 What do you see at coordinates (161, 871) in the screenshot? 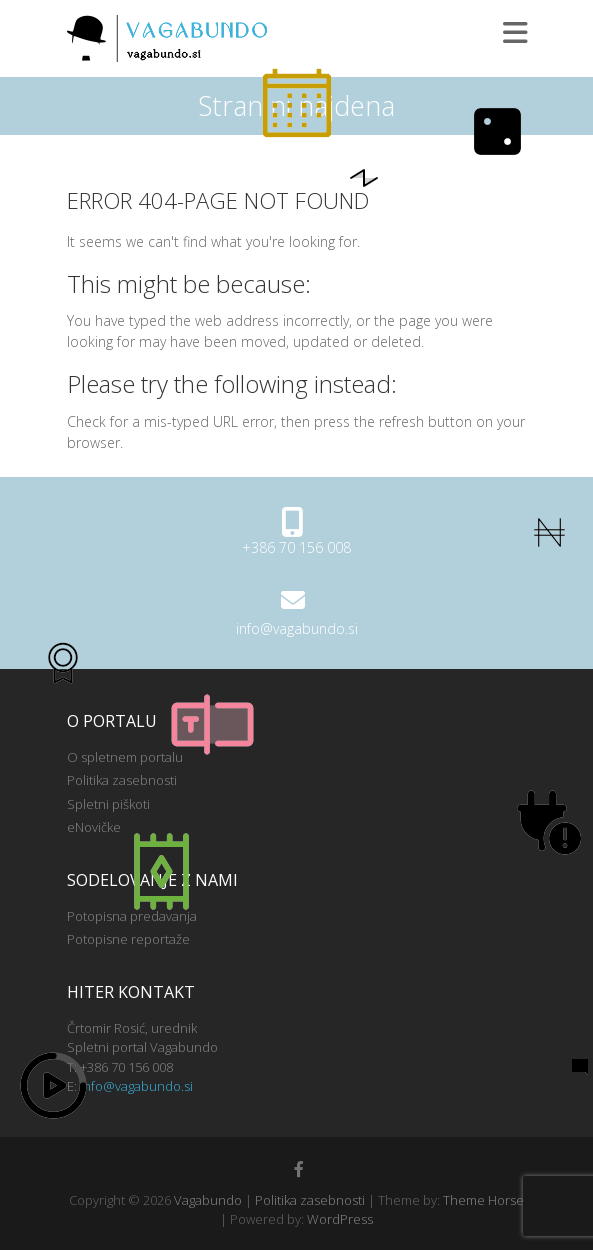
I see `view rug or carpet options` at bounding box center [161, 871].